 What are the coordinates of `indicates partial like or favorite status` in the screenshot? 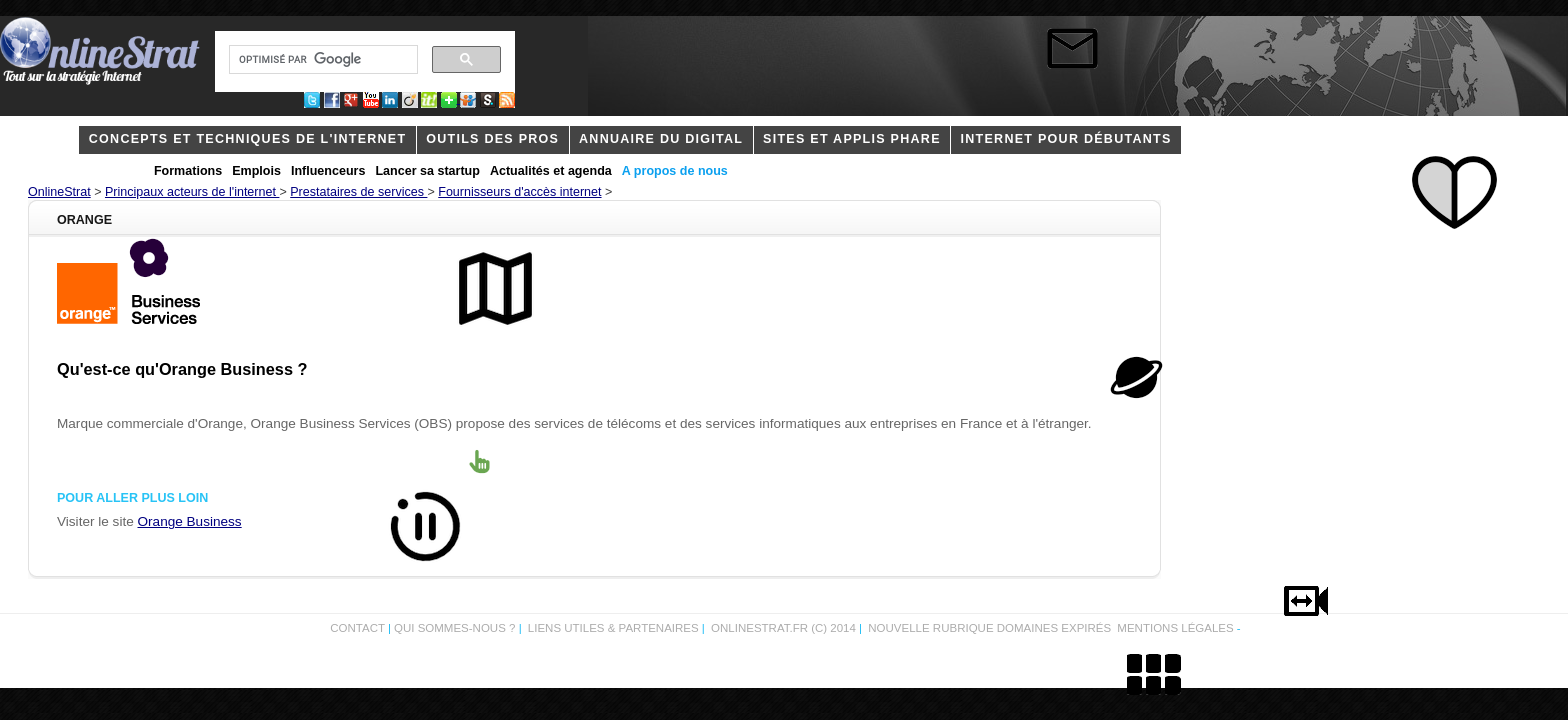 It's located at (1454, 189).